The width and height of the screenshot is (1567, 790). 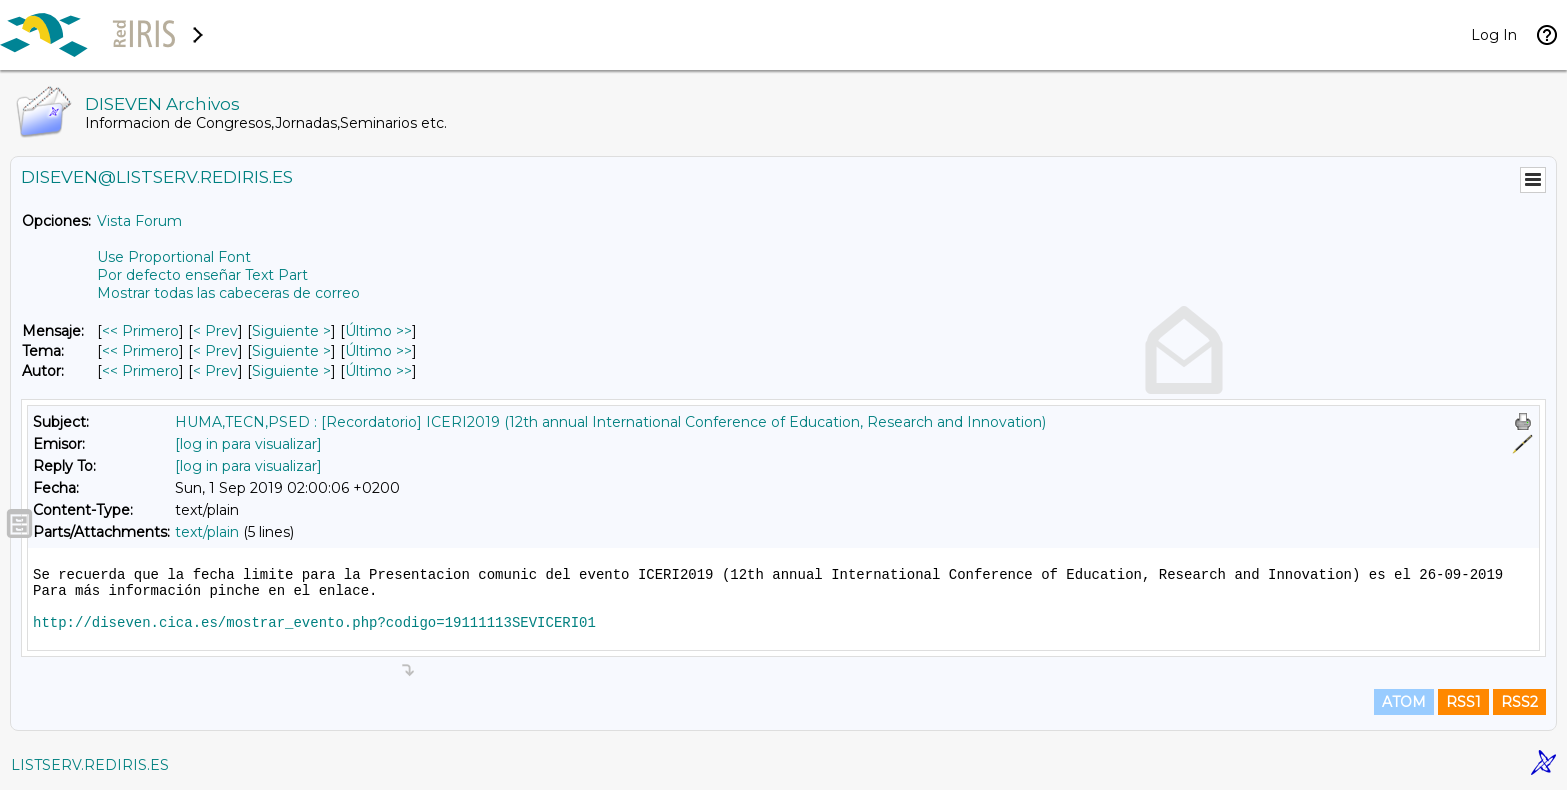 What do you see at coordinates (407, 669) in the screenshot?
I see `rotate object clockwise` at bounding box center [407, 669].